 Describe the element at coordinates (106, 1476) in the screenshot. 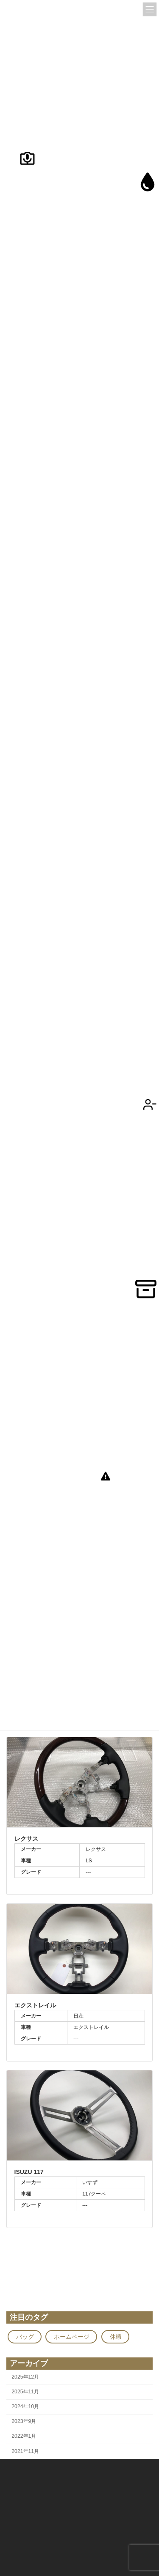

I see `indicates a warning or caution state` at that location.